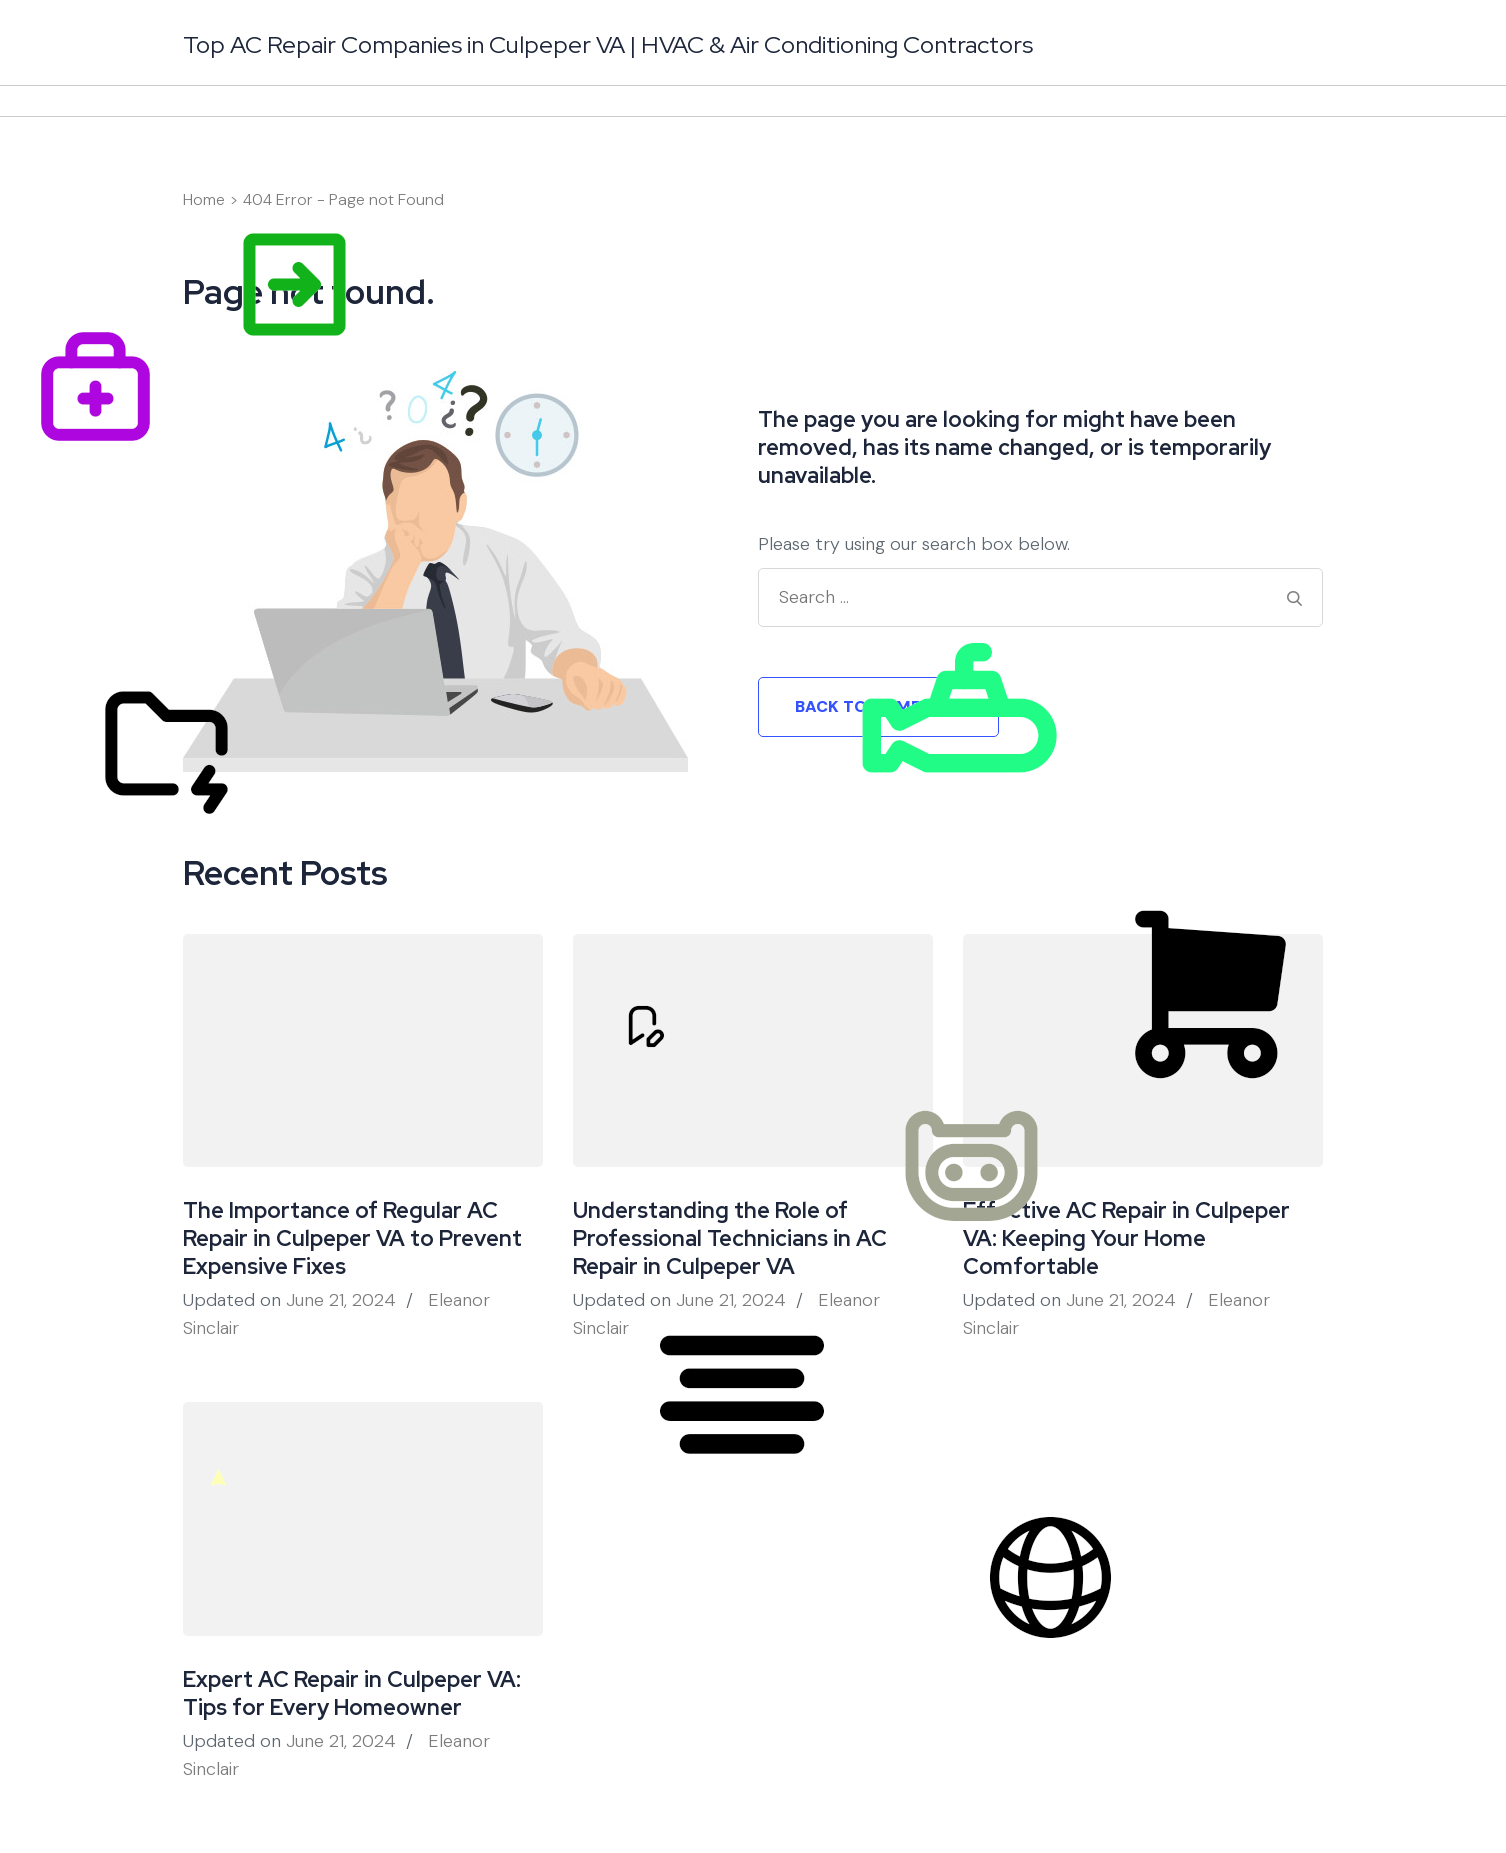 This screenshot has width=1506, height=1853. Describe the element at coordinates (955, 717) in the screenshot. I see `navigate to underwater or submarine-related content` at that location.